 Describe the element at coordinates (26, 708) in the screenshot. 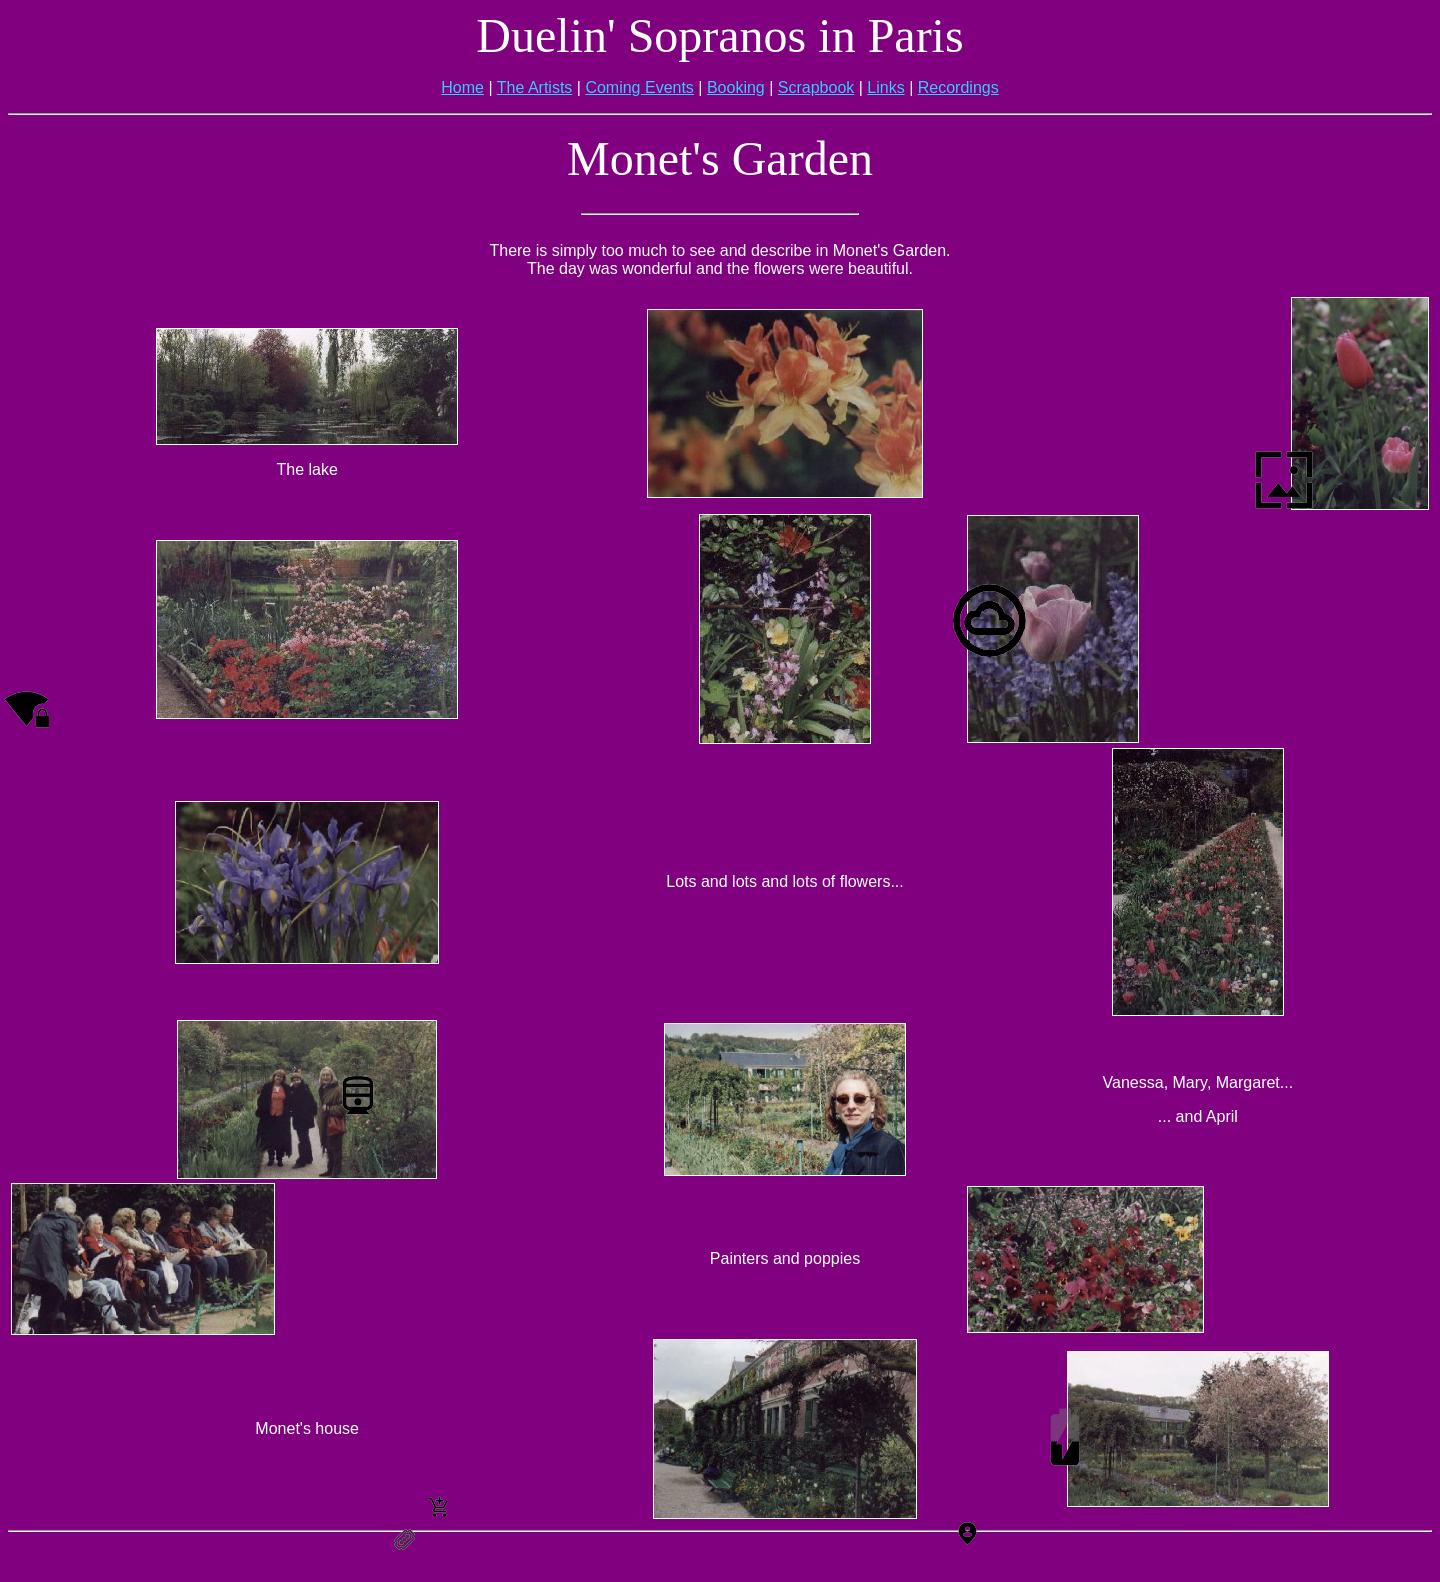

I see `connected to a secure wifi network` at that location.